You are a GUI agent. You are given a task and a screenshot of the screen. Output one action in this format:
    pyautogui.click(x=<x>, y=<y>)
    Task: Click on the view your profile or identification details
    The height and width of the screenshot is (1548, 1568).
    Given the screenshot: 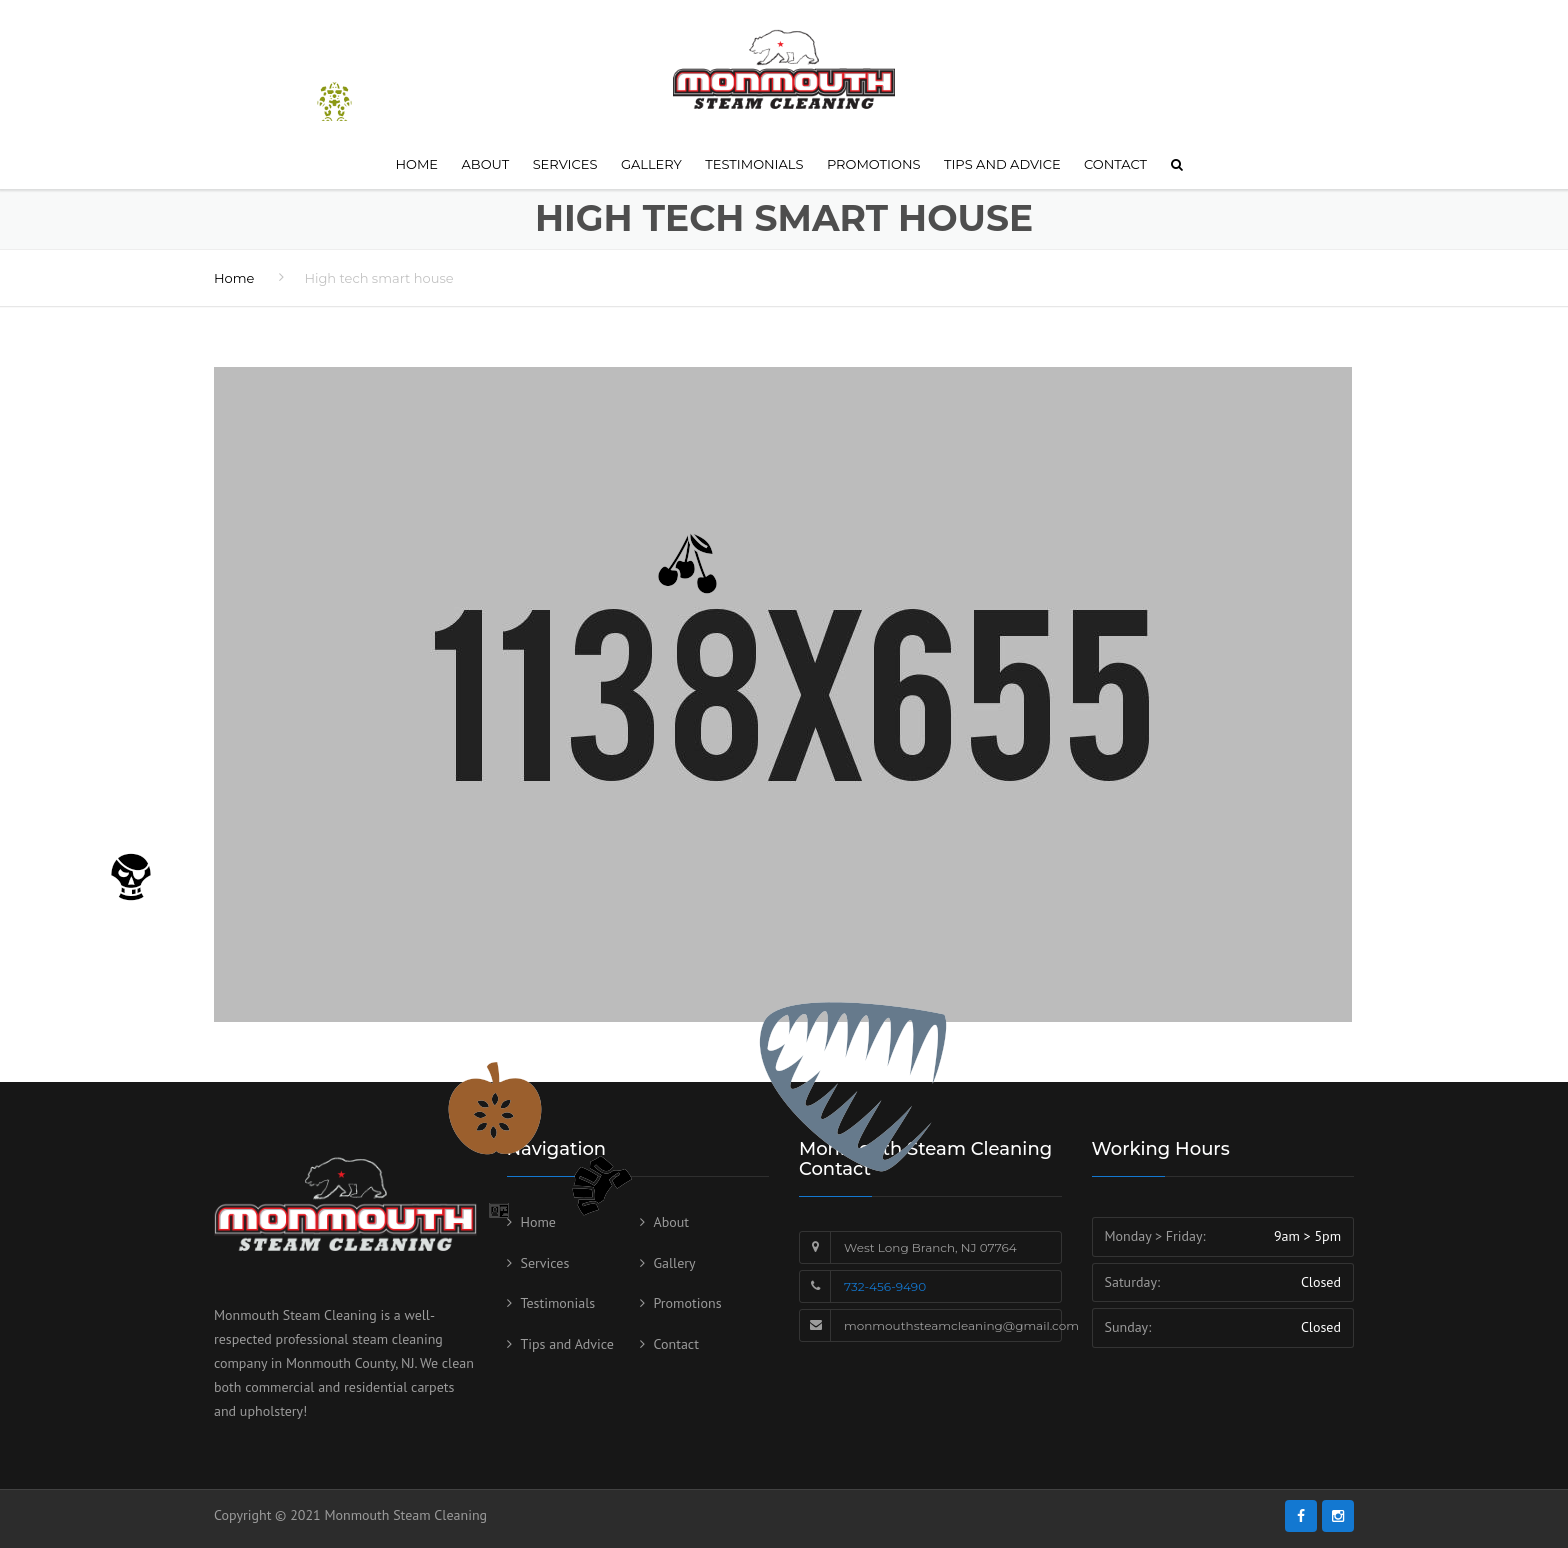 What is the action you would take?
    pyautogui.click(x=499, y=1210)
    